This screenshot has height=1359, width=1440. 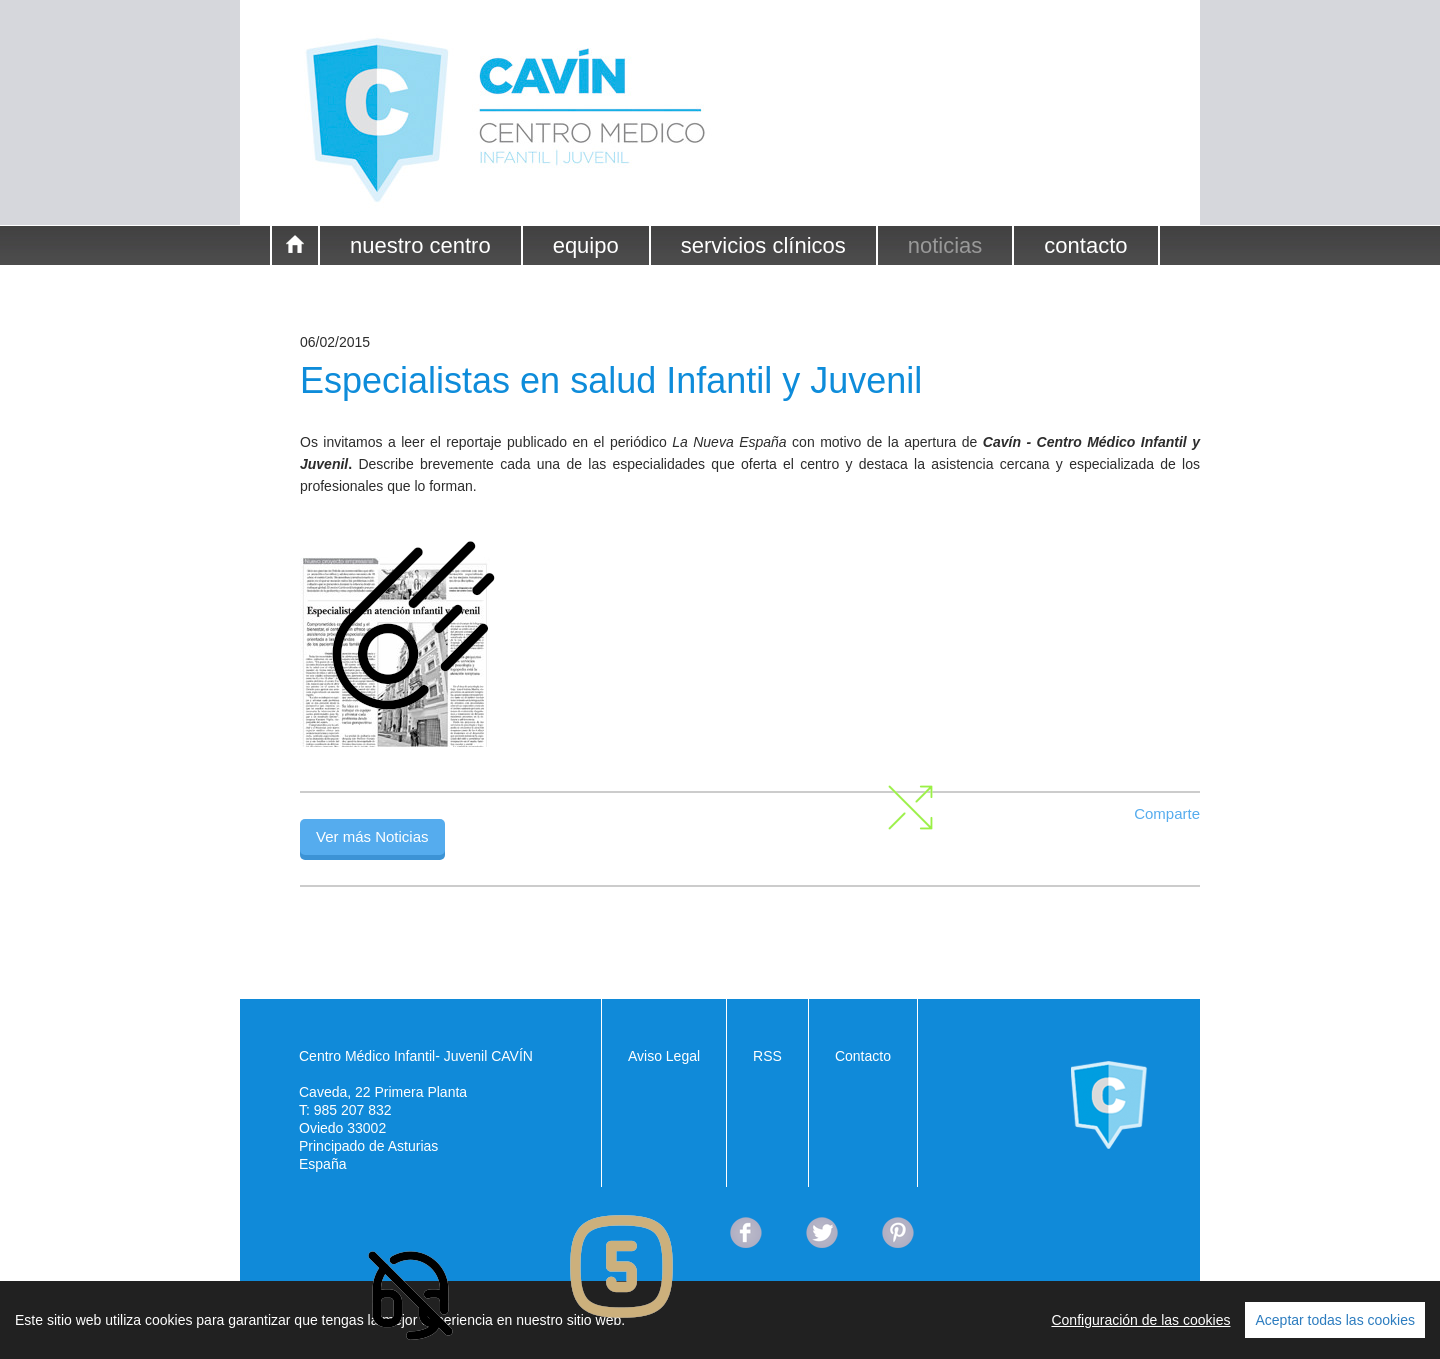 What do you see at coordinates (910, 807) in the screenshot?
I see `shuffle or randomize playback order` at bounding box center [910, 807].